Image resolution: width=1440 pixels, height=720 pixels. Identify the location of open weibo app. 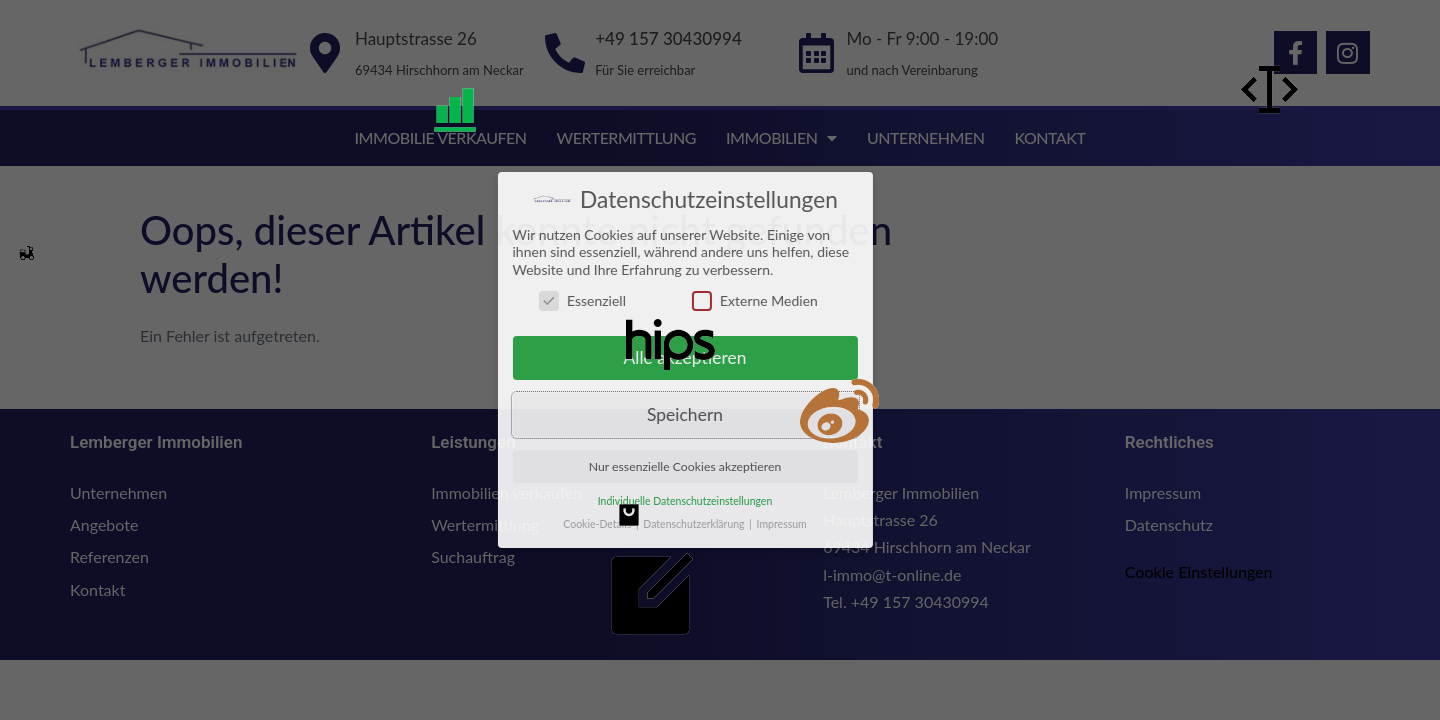
(839, 413).